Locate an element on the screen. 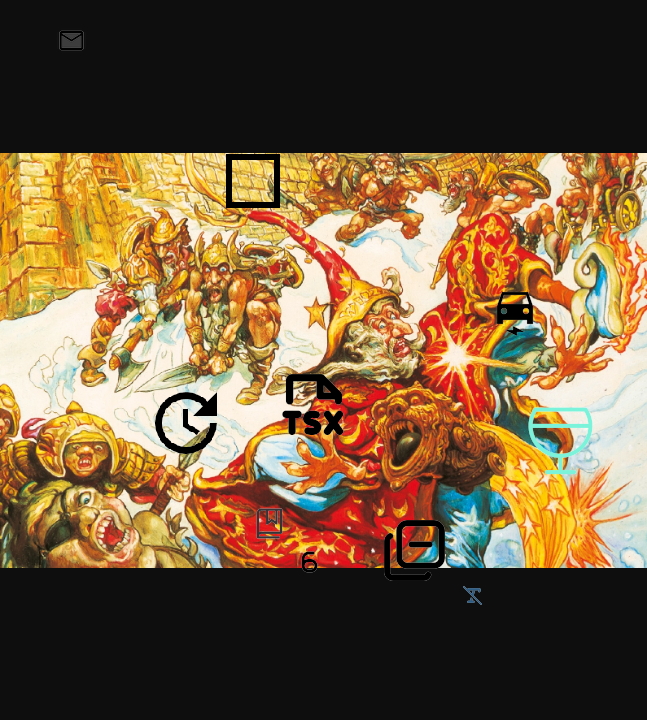 This screenshot has width=647, height=720. access your bookmarked reading list is located at coordinates (269, 523).